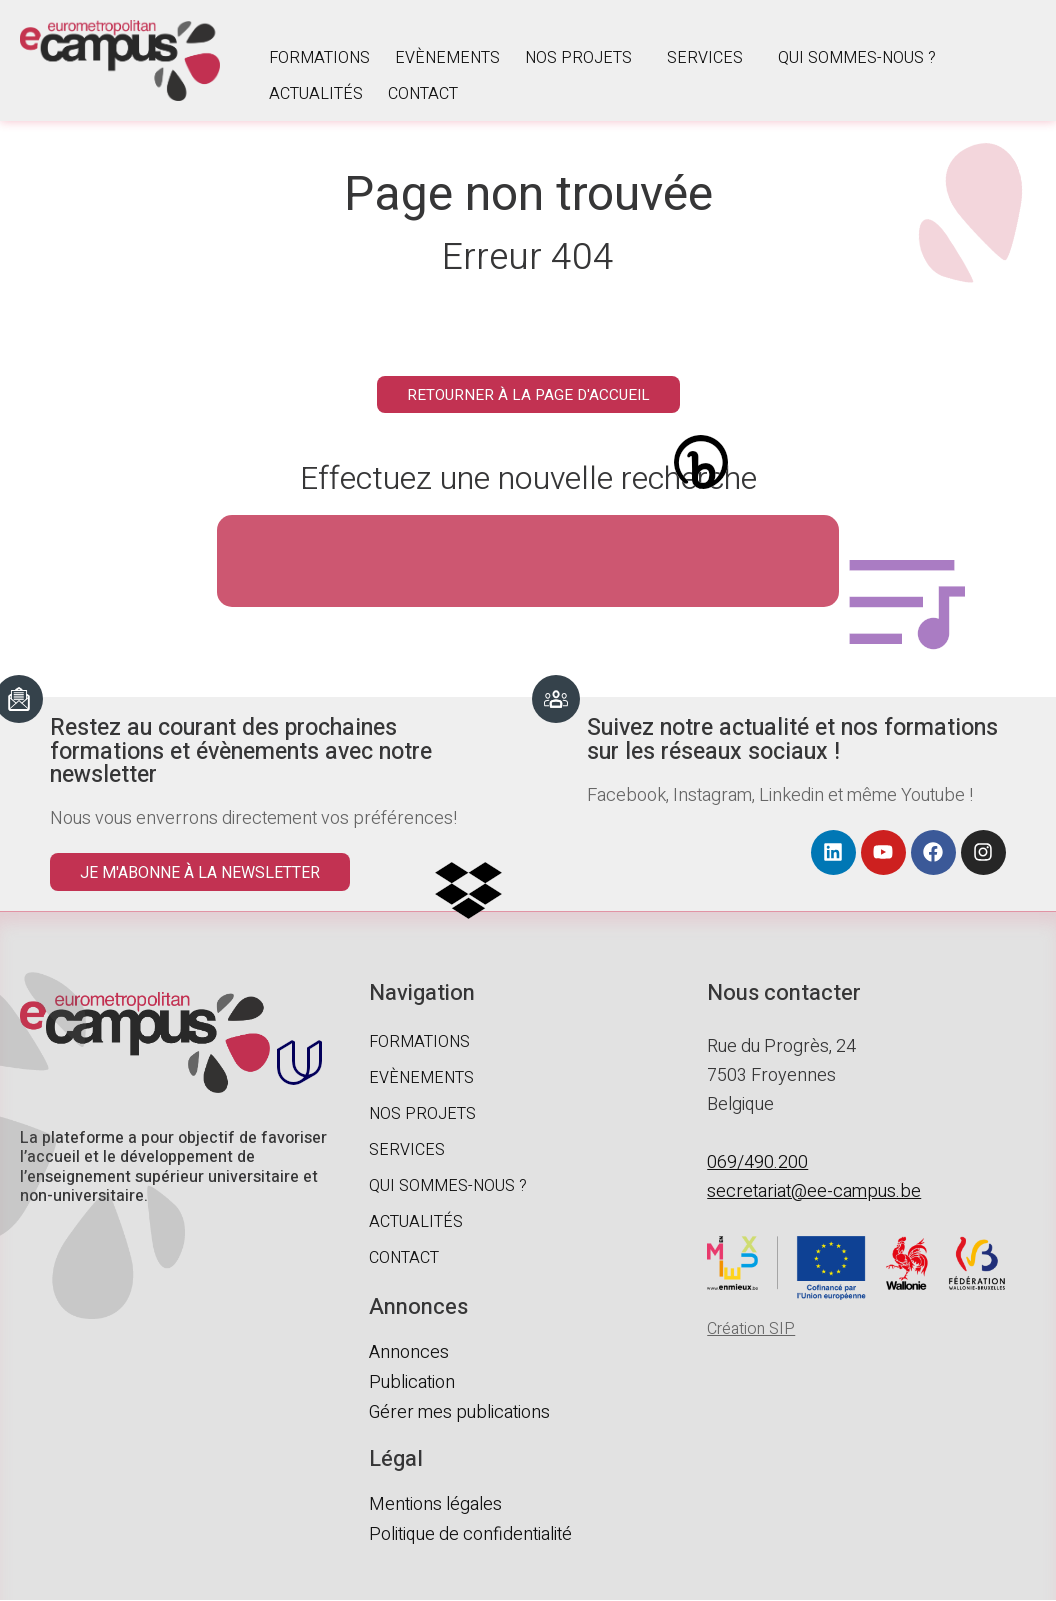 This screenshot has height=1601, width=1056. Describe the element at coordinates (902, 602) in the screenshot. I see `view your playlist` at that location.